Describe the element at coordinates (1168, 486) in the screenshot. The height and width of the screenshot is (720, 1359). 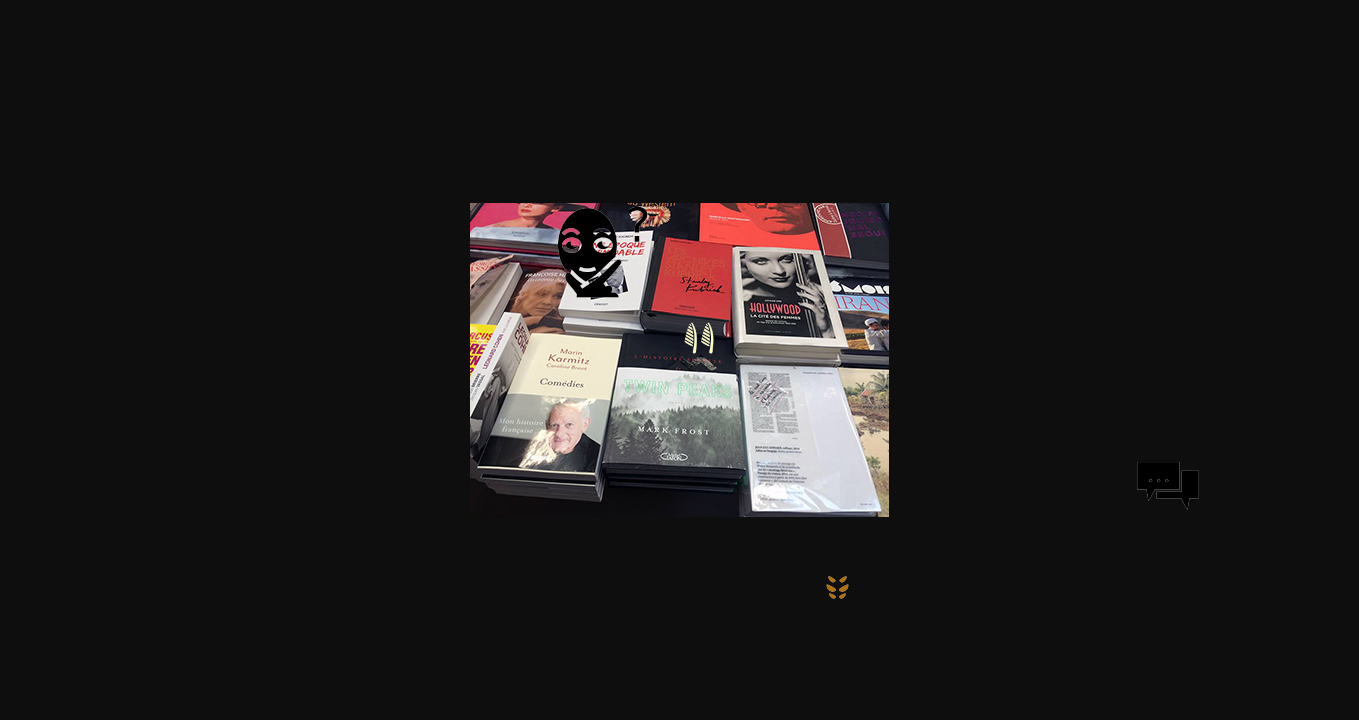
I see `open chat or messaging feature` at that location.